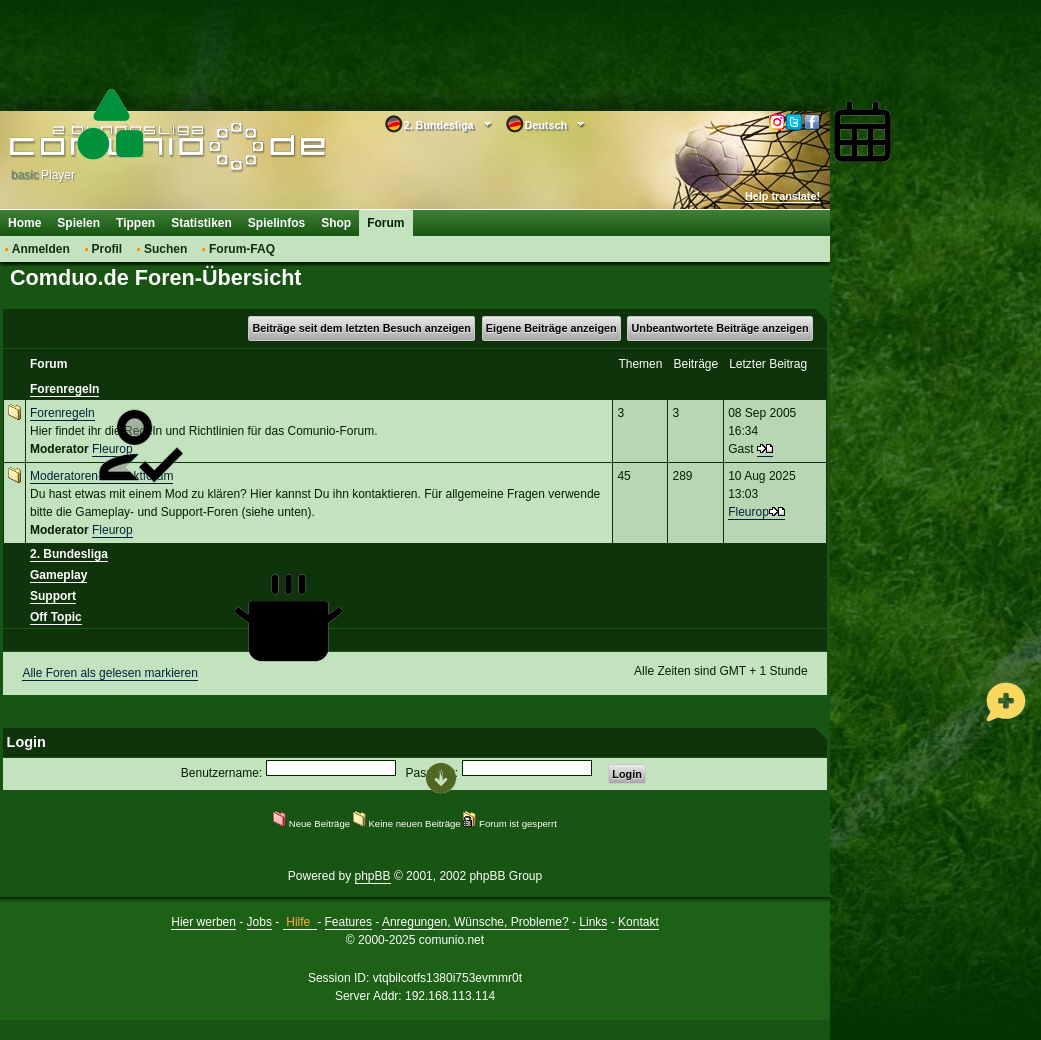 The image size is (1041, 1040). Describe the element at coordinates (441, 778) in the screenshot. I see `download file or content` at that location.